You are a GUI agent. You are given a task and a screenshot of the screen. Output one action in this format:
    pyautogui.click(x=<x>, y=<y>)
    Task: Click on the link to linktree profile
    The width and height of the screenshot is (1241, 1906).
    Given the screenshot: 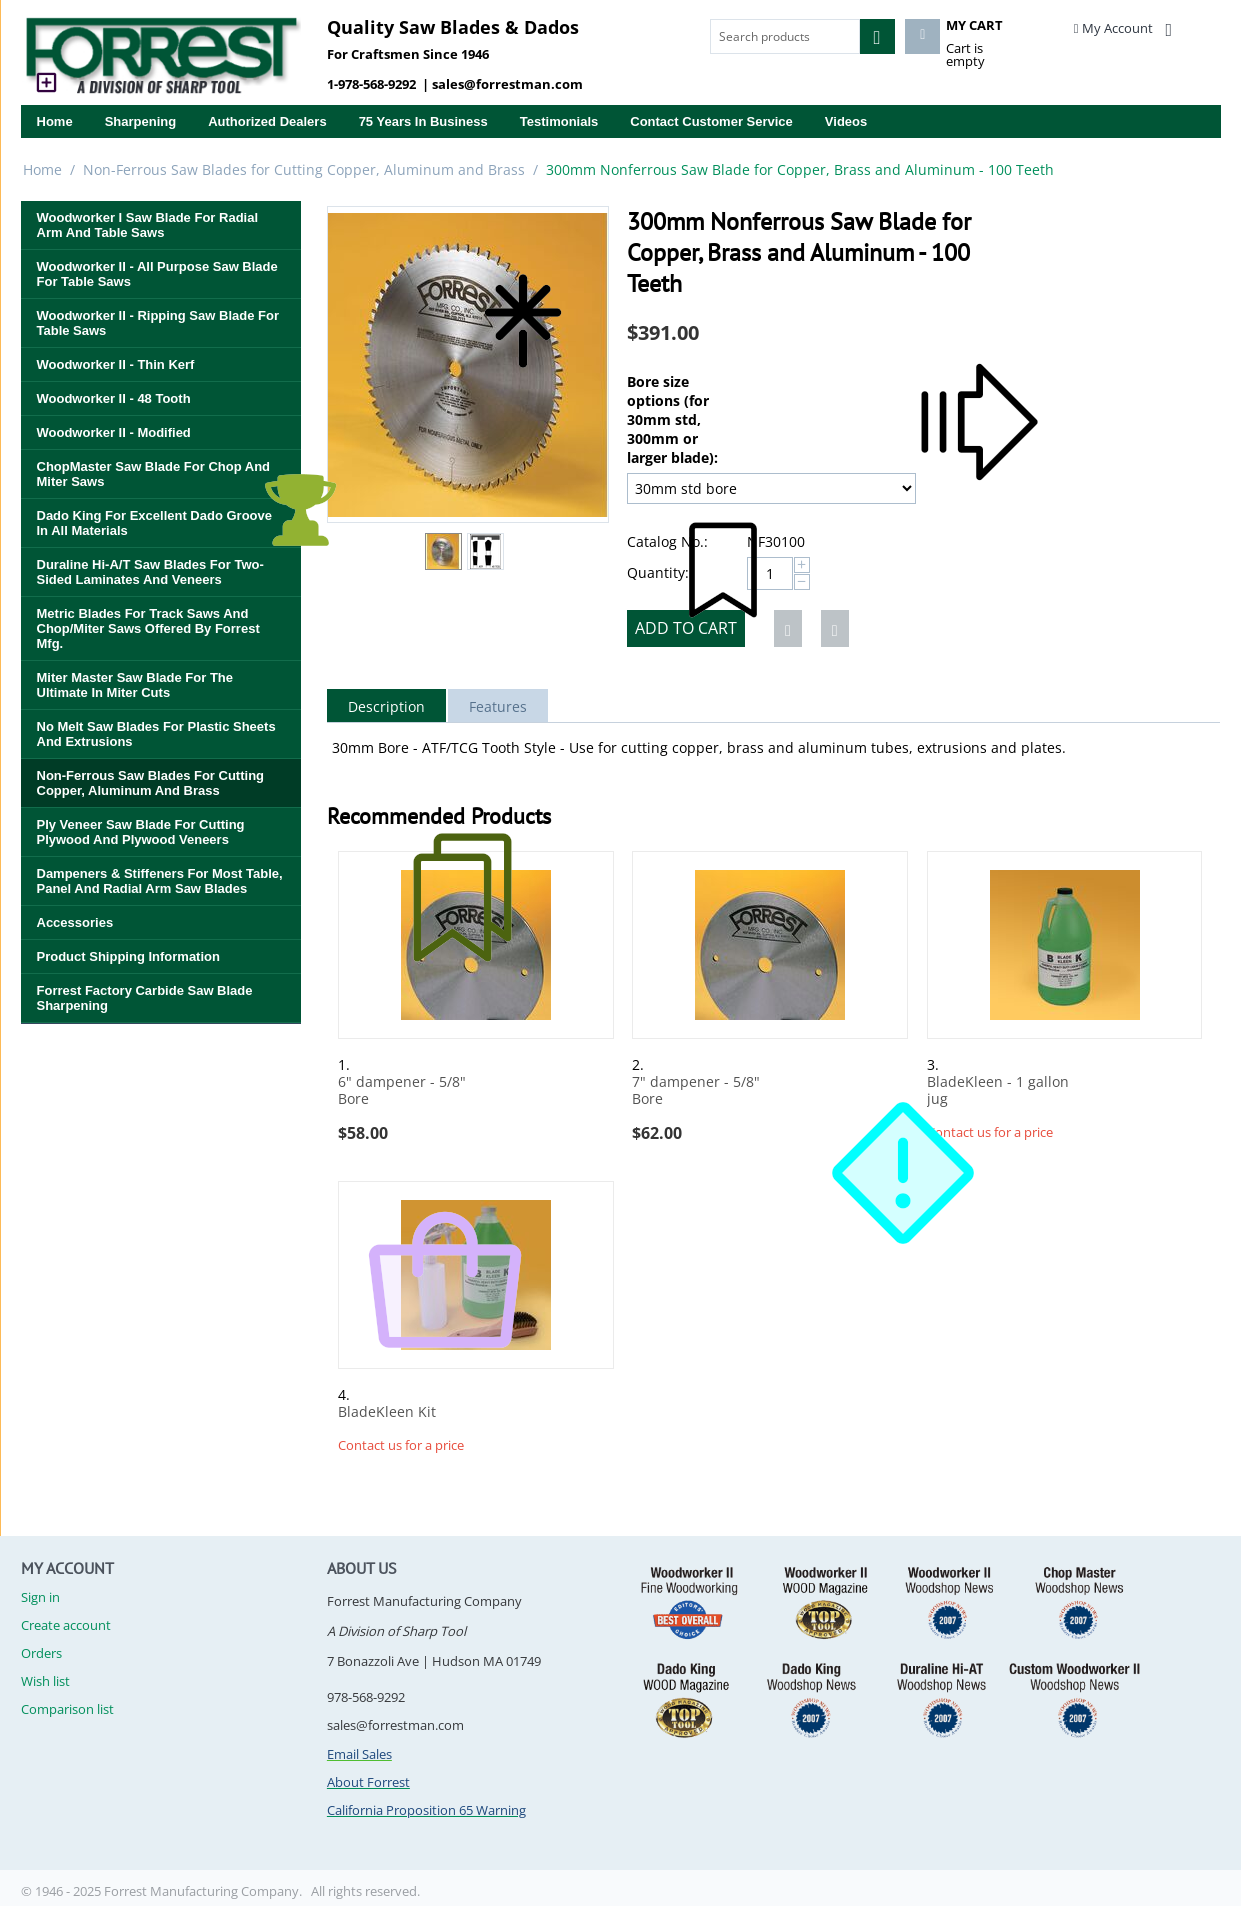 What is the action you would take?
    pyautogui.click(x=523, y=321)
    